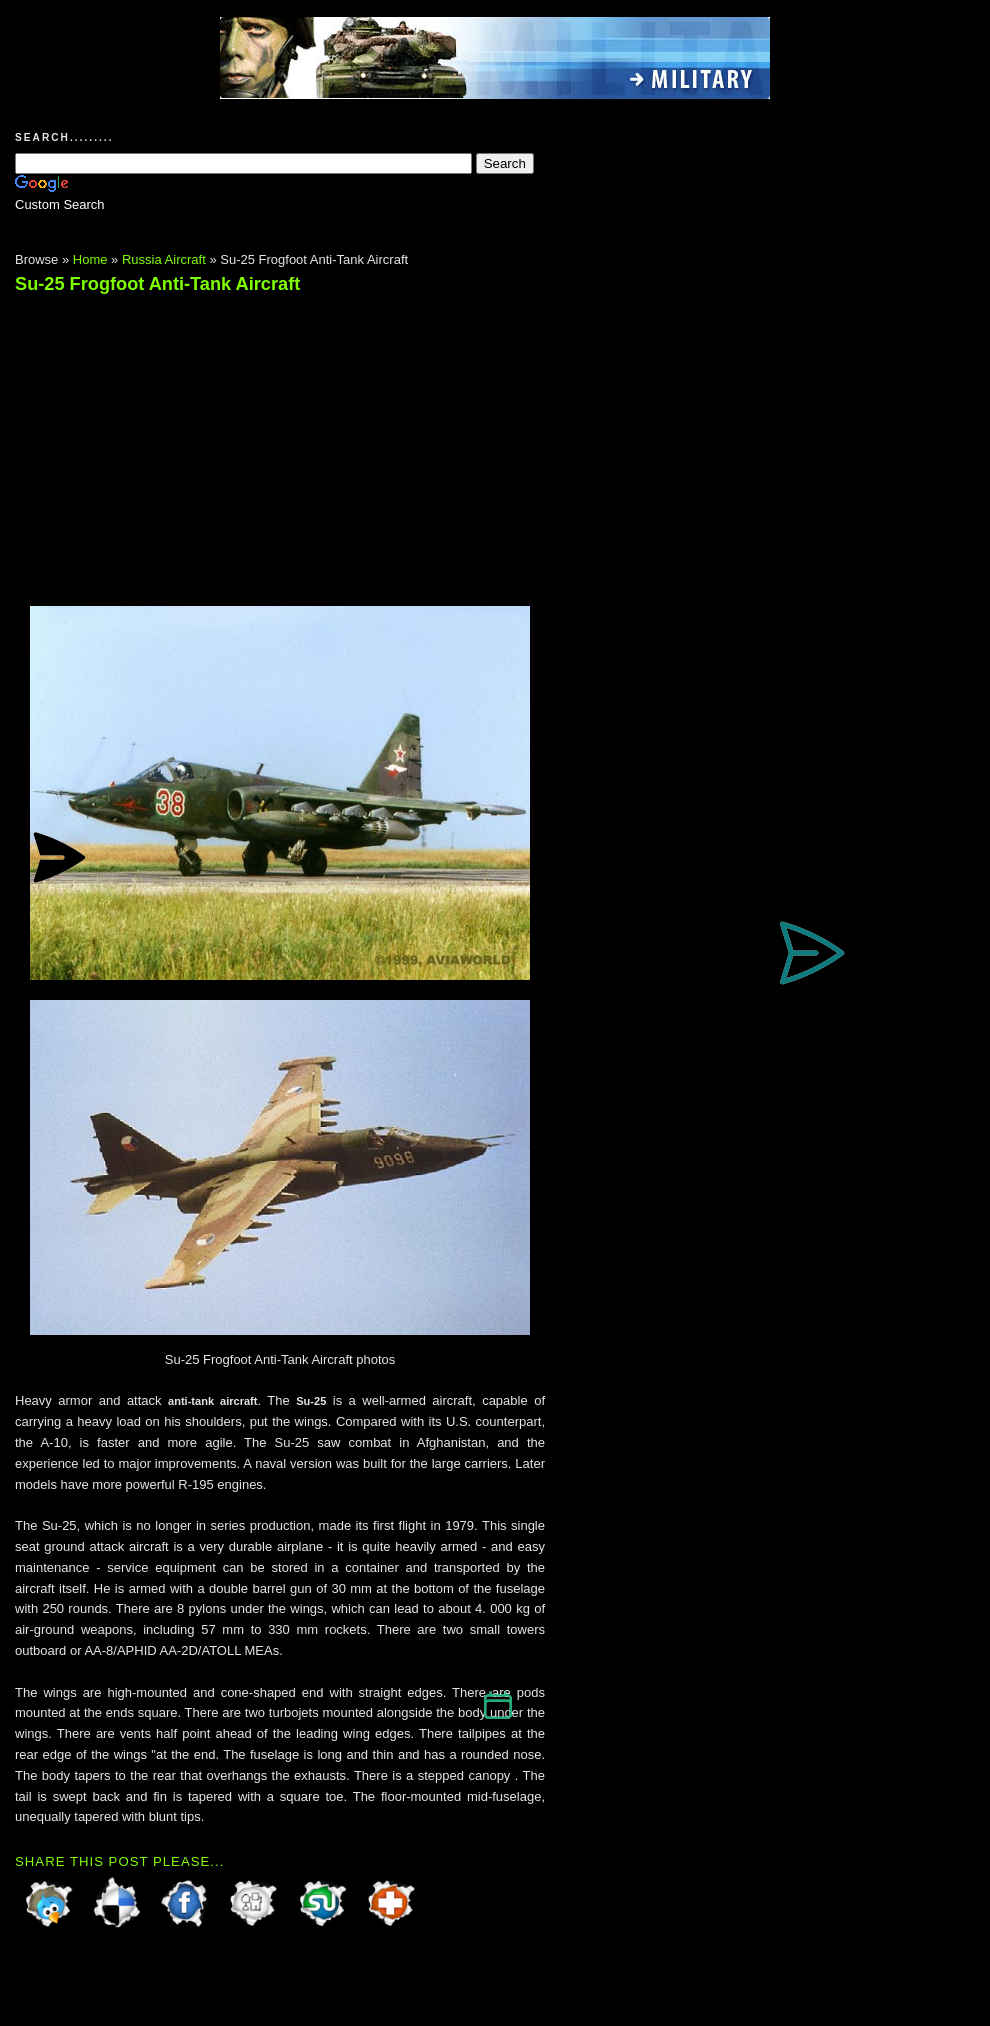  Describe the element at coordinates (58, 857) in the screenshot. I see `send a message` at that location.